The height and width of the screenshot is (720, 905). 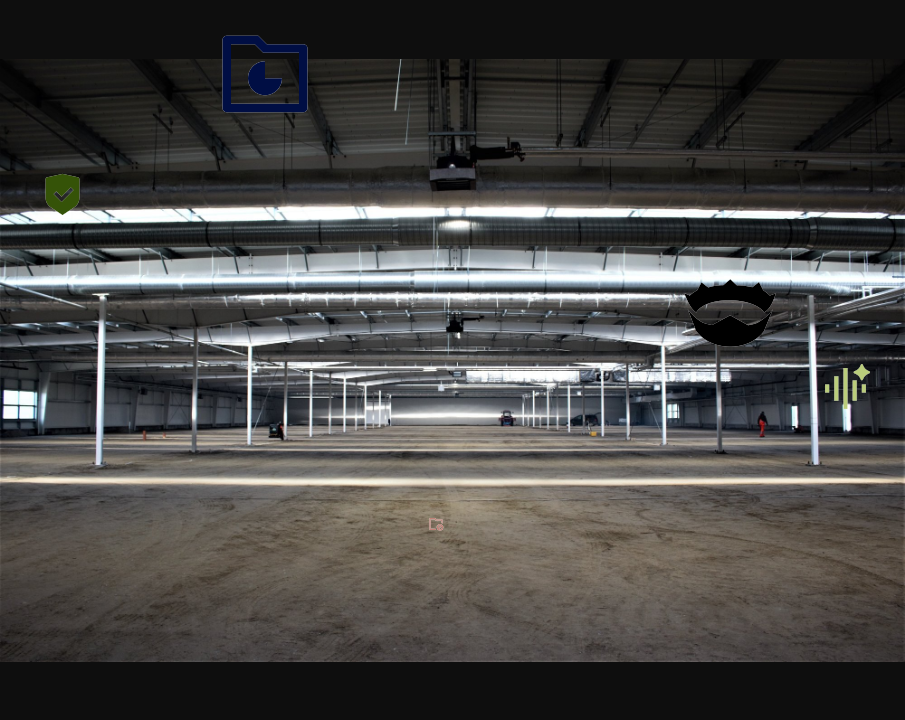 I want to click on access analytics or reports folder, so click(x=265, y=74).